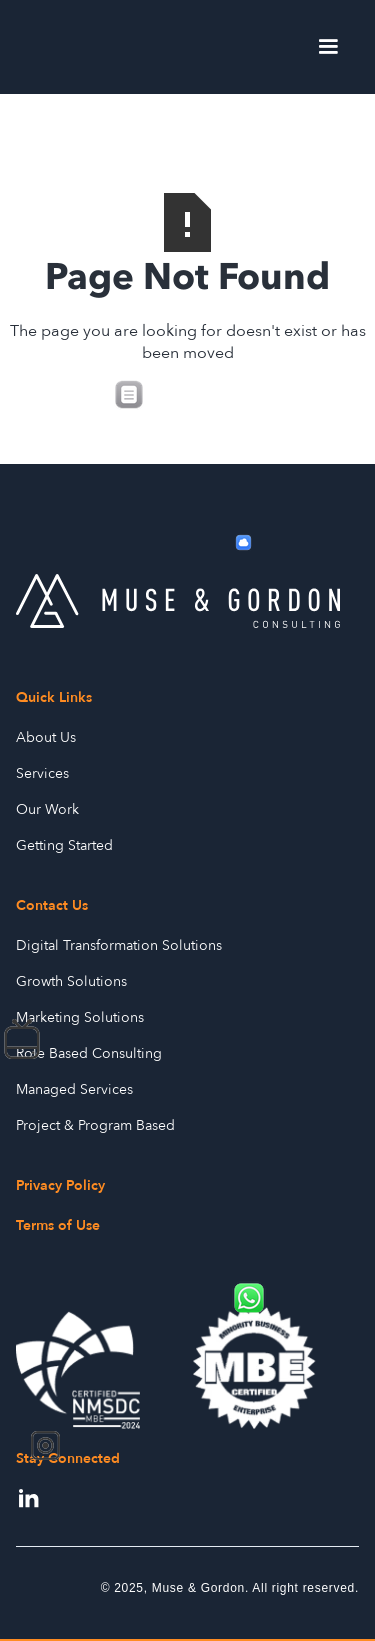  What do you see at coordinates (129, 395) in the screenshot?
I see `access menu editing preferences` at bounding box center [129, 395].